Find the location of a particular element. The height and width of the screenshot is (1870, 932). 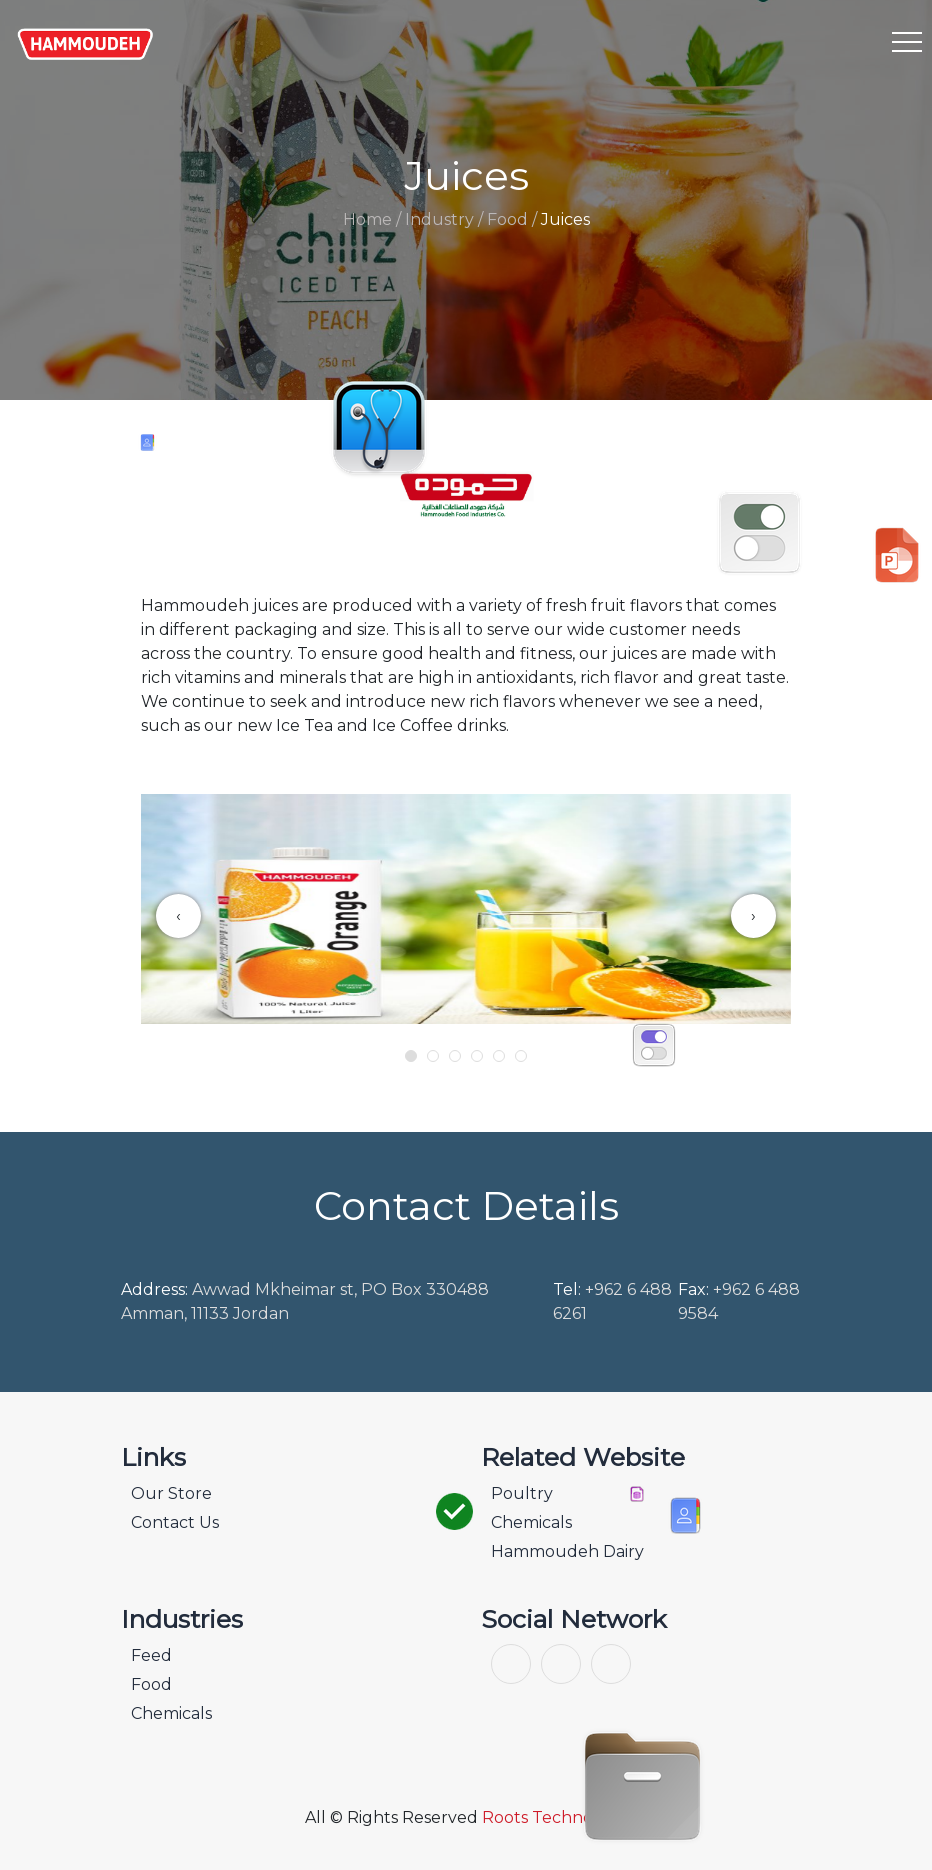

open contacts or address book app is located at coordinates (147, 442).